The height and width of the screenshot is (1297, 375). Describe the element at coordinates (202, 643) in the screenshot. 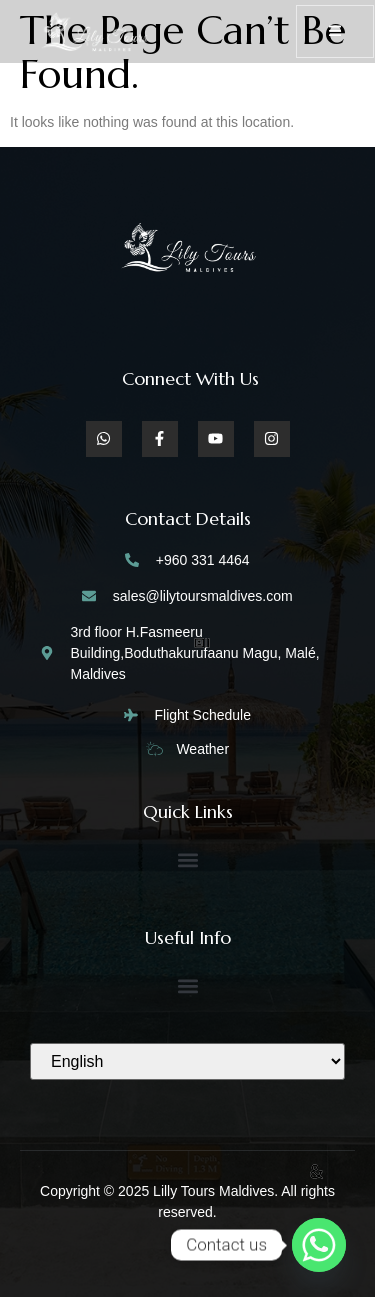

I see `view recently contacted people` at that location.